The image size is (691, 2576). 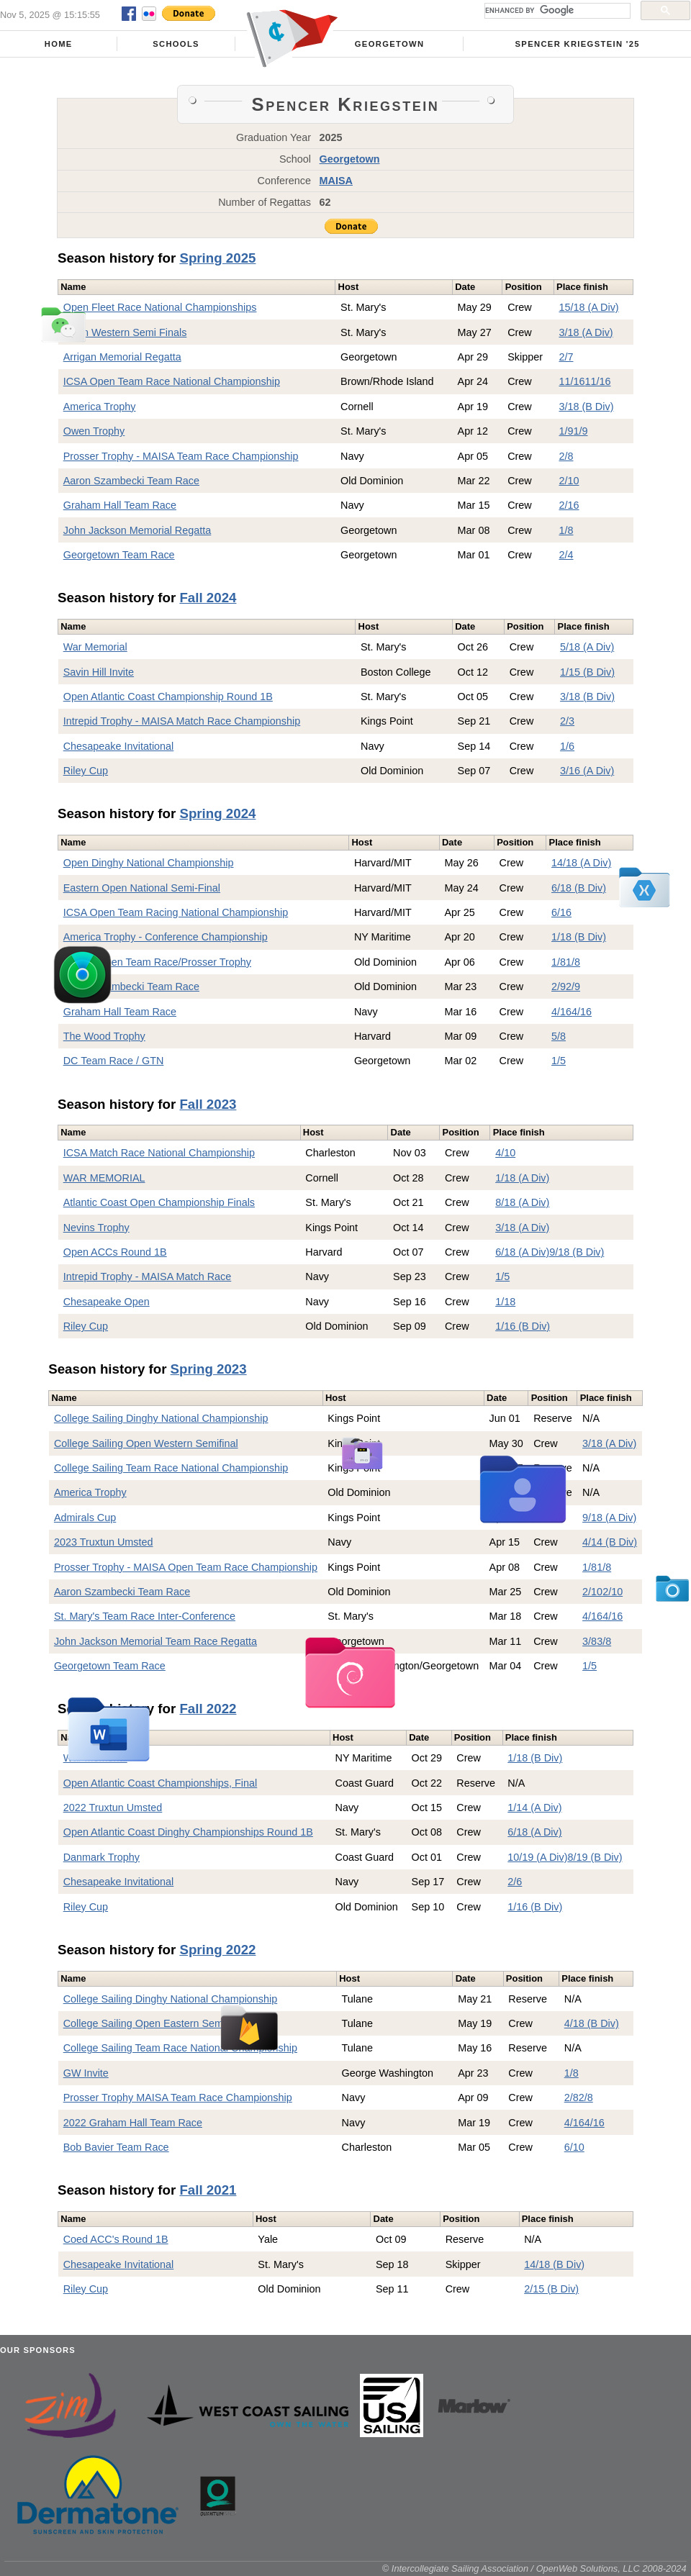 I want to click on folder containing debian linux files, so click(x=350, y=1675).